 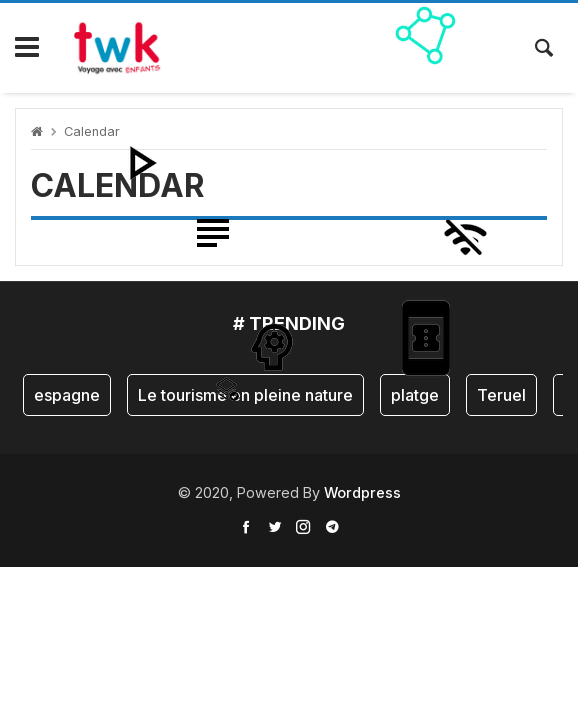 I want to click on view document or text content, so click(x=213, y=233).